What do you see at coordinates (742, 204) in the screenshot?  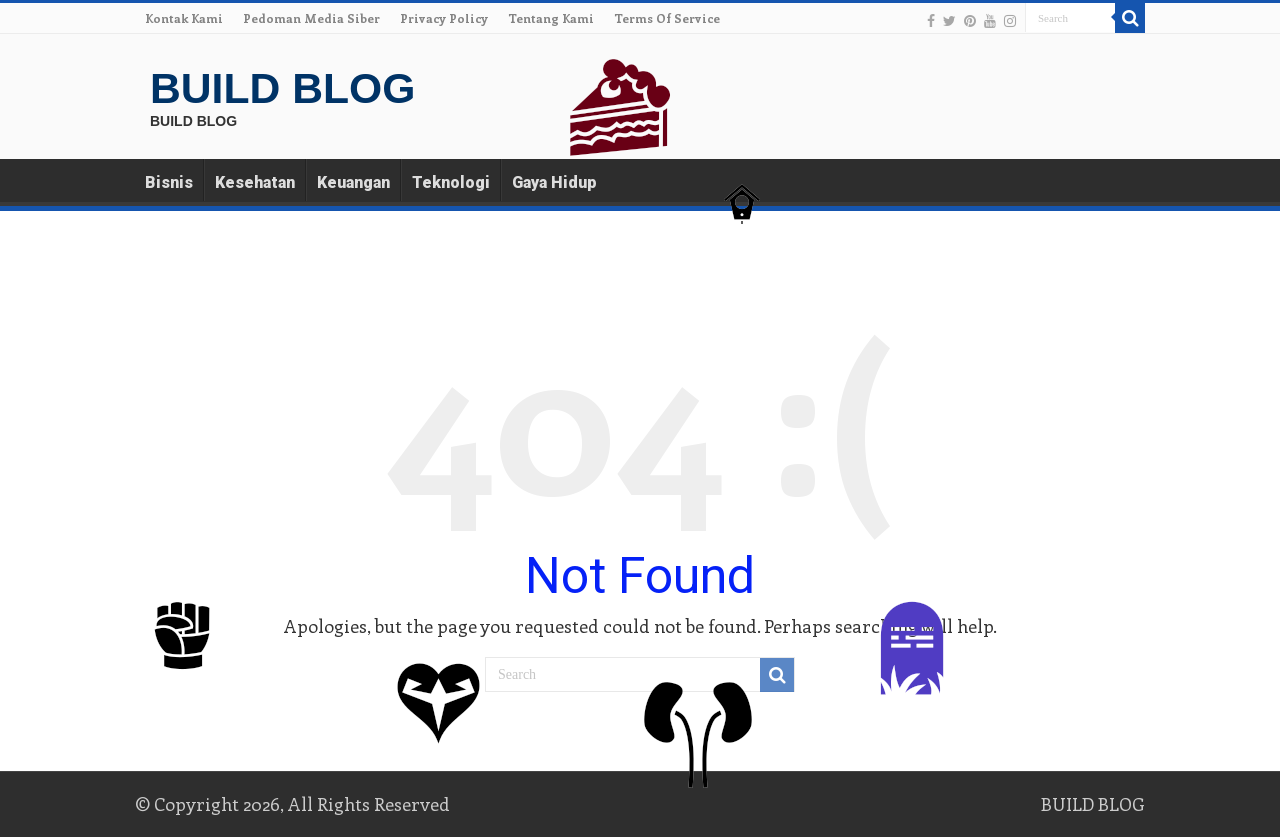 I see `access pet or wildlife features` at bounding box center [742, 204].